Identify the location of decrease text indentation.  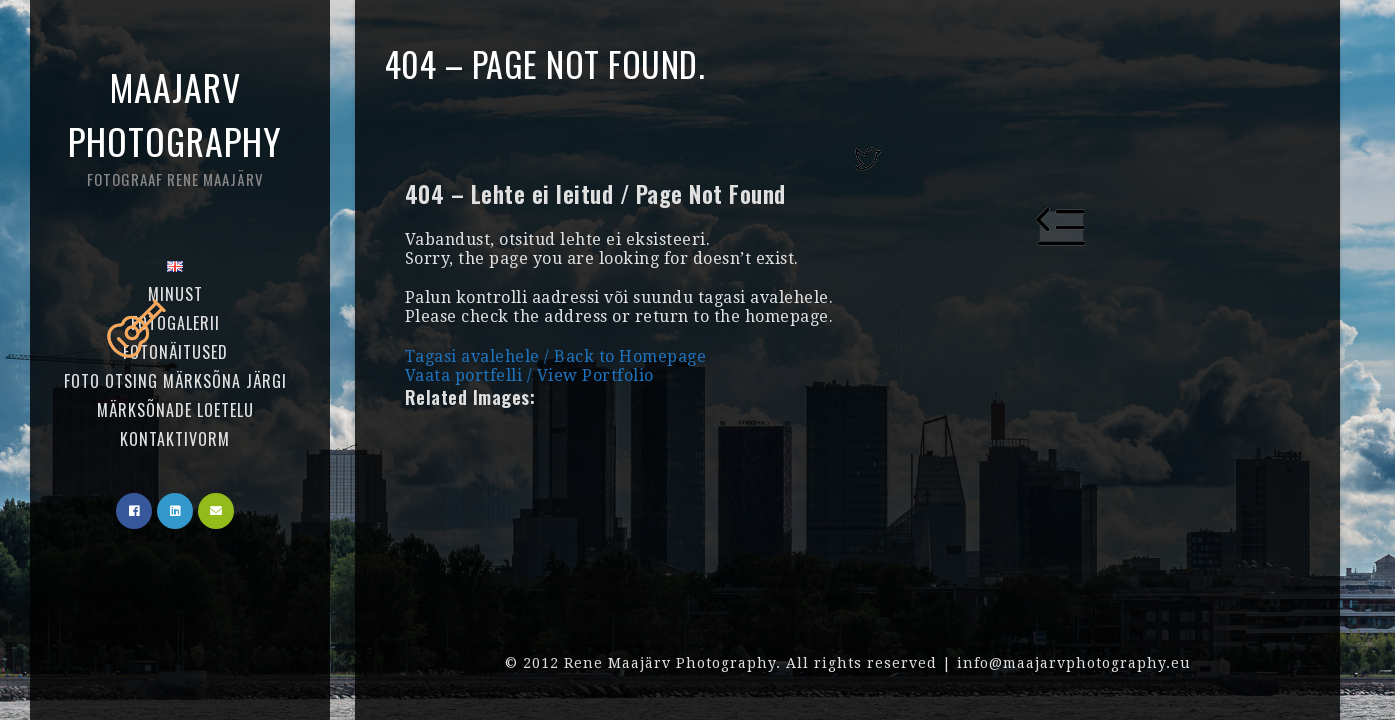
(1061, 227).